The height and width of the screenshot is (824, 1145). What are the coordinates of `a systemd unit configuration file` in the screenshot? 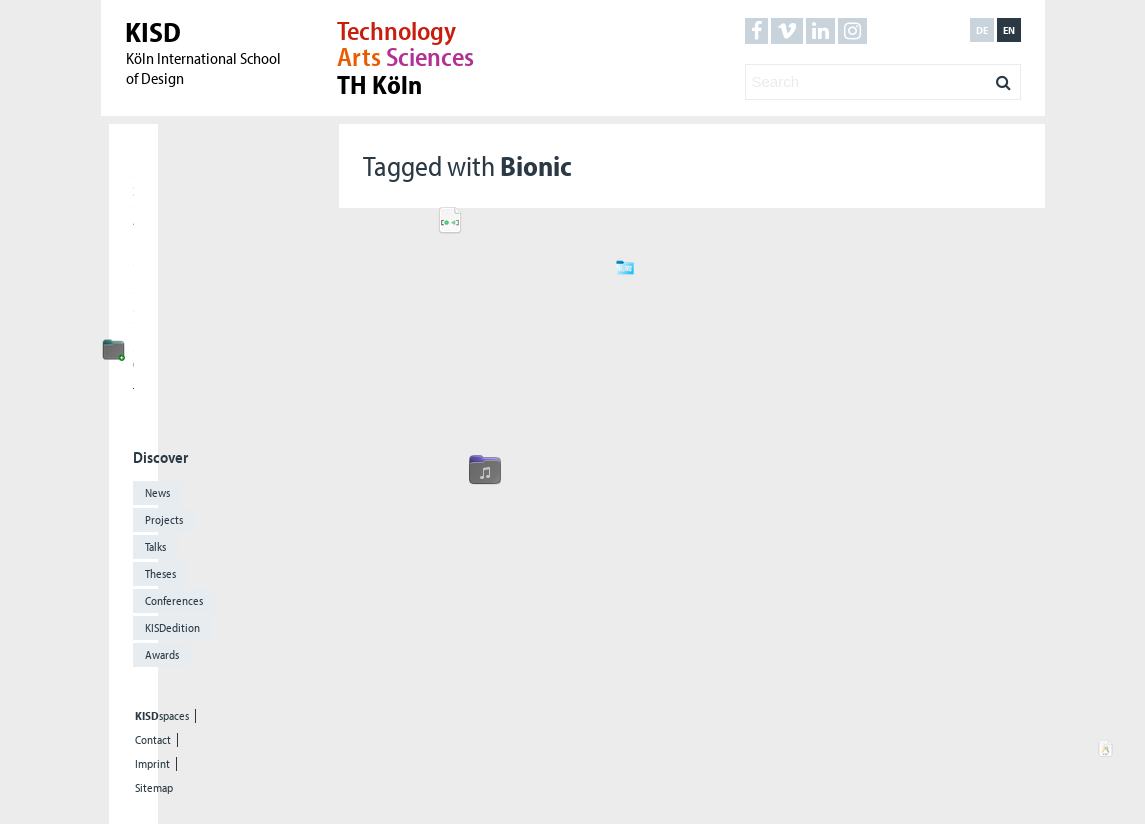 It's located at (450, 220).